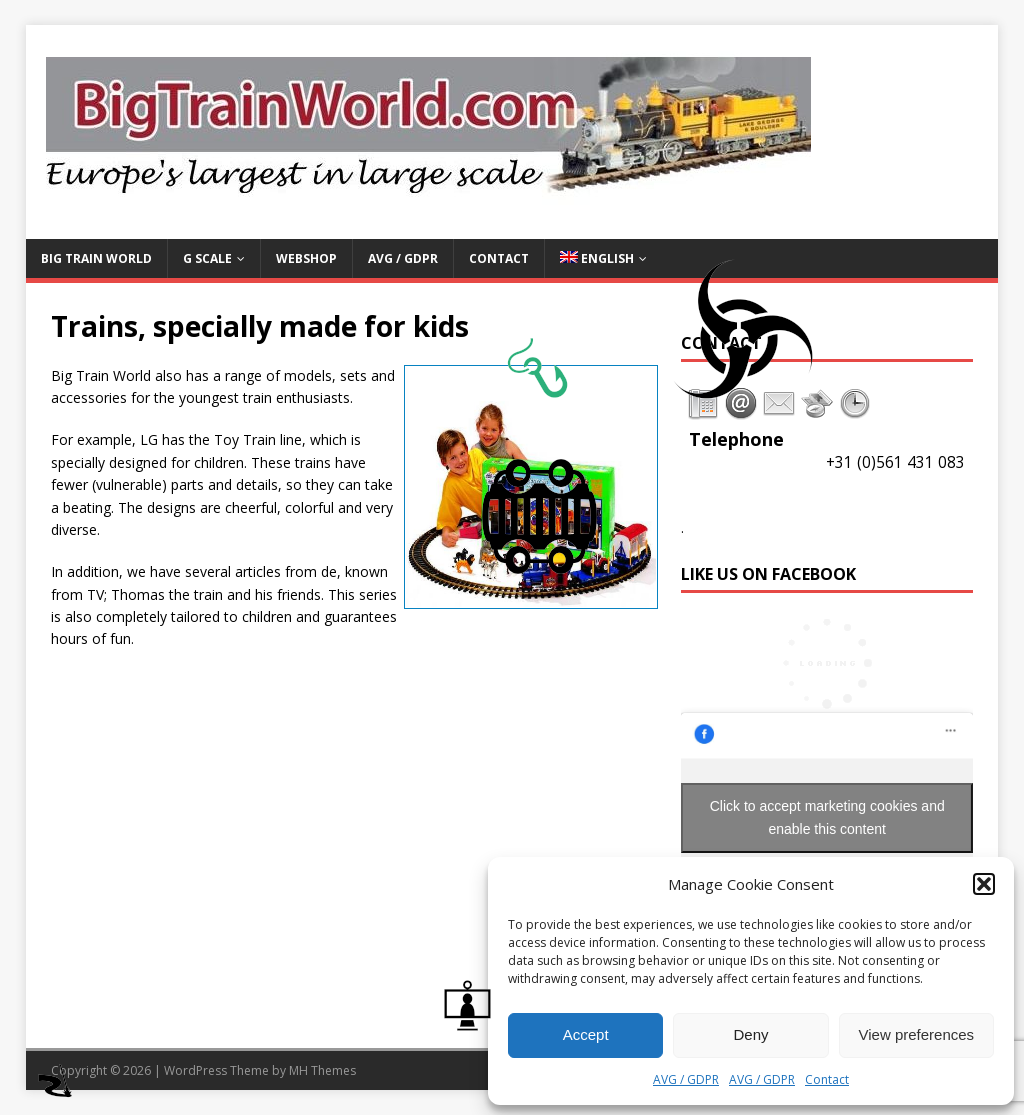 The height and width of the screenshot is (1115, 1024). Describe the element at coordinates (538, 368) in the screenshot. I see `access fishing mini-game or activity` at that location.